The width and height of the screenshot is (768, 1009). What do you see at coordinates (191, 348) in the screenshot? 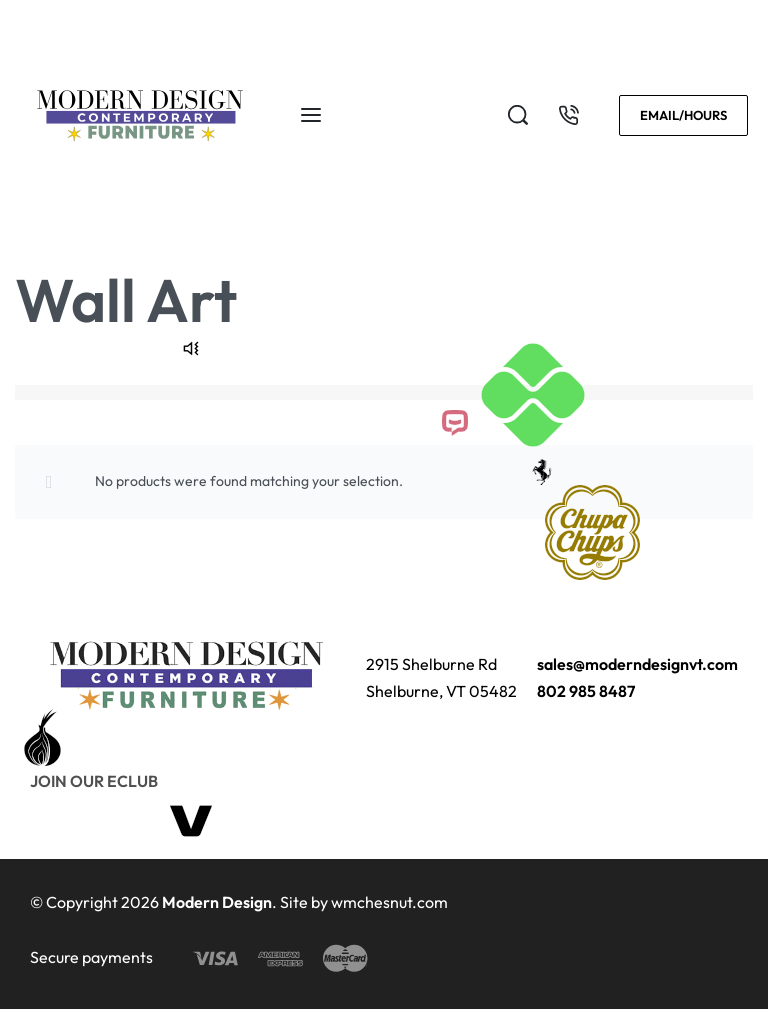
I see `set device to vibrate mode` at bounding box center [191, 348].